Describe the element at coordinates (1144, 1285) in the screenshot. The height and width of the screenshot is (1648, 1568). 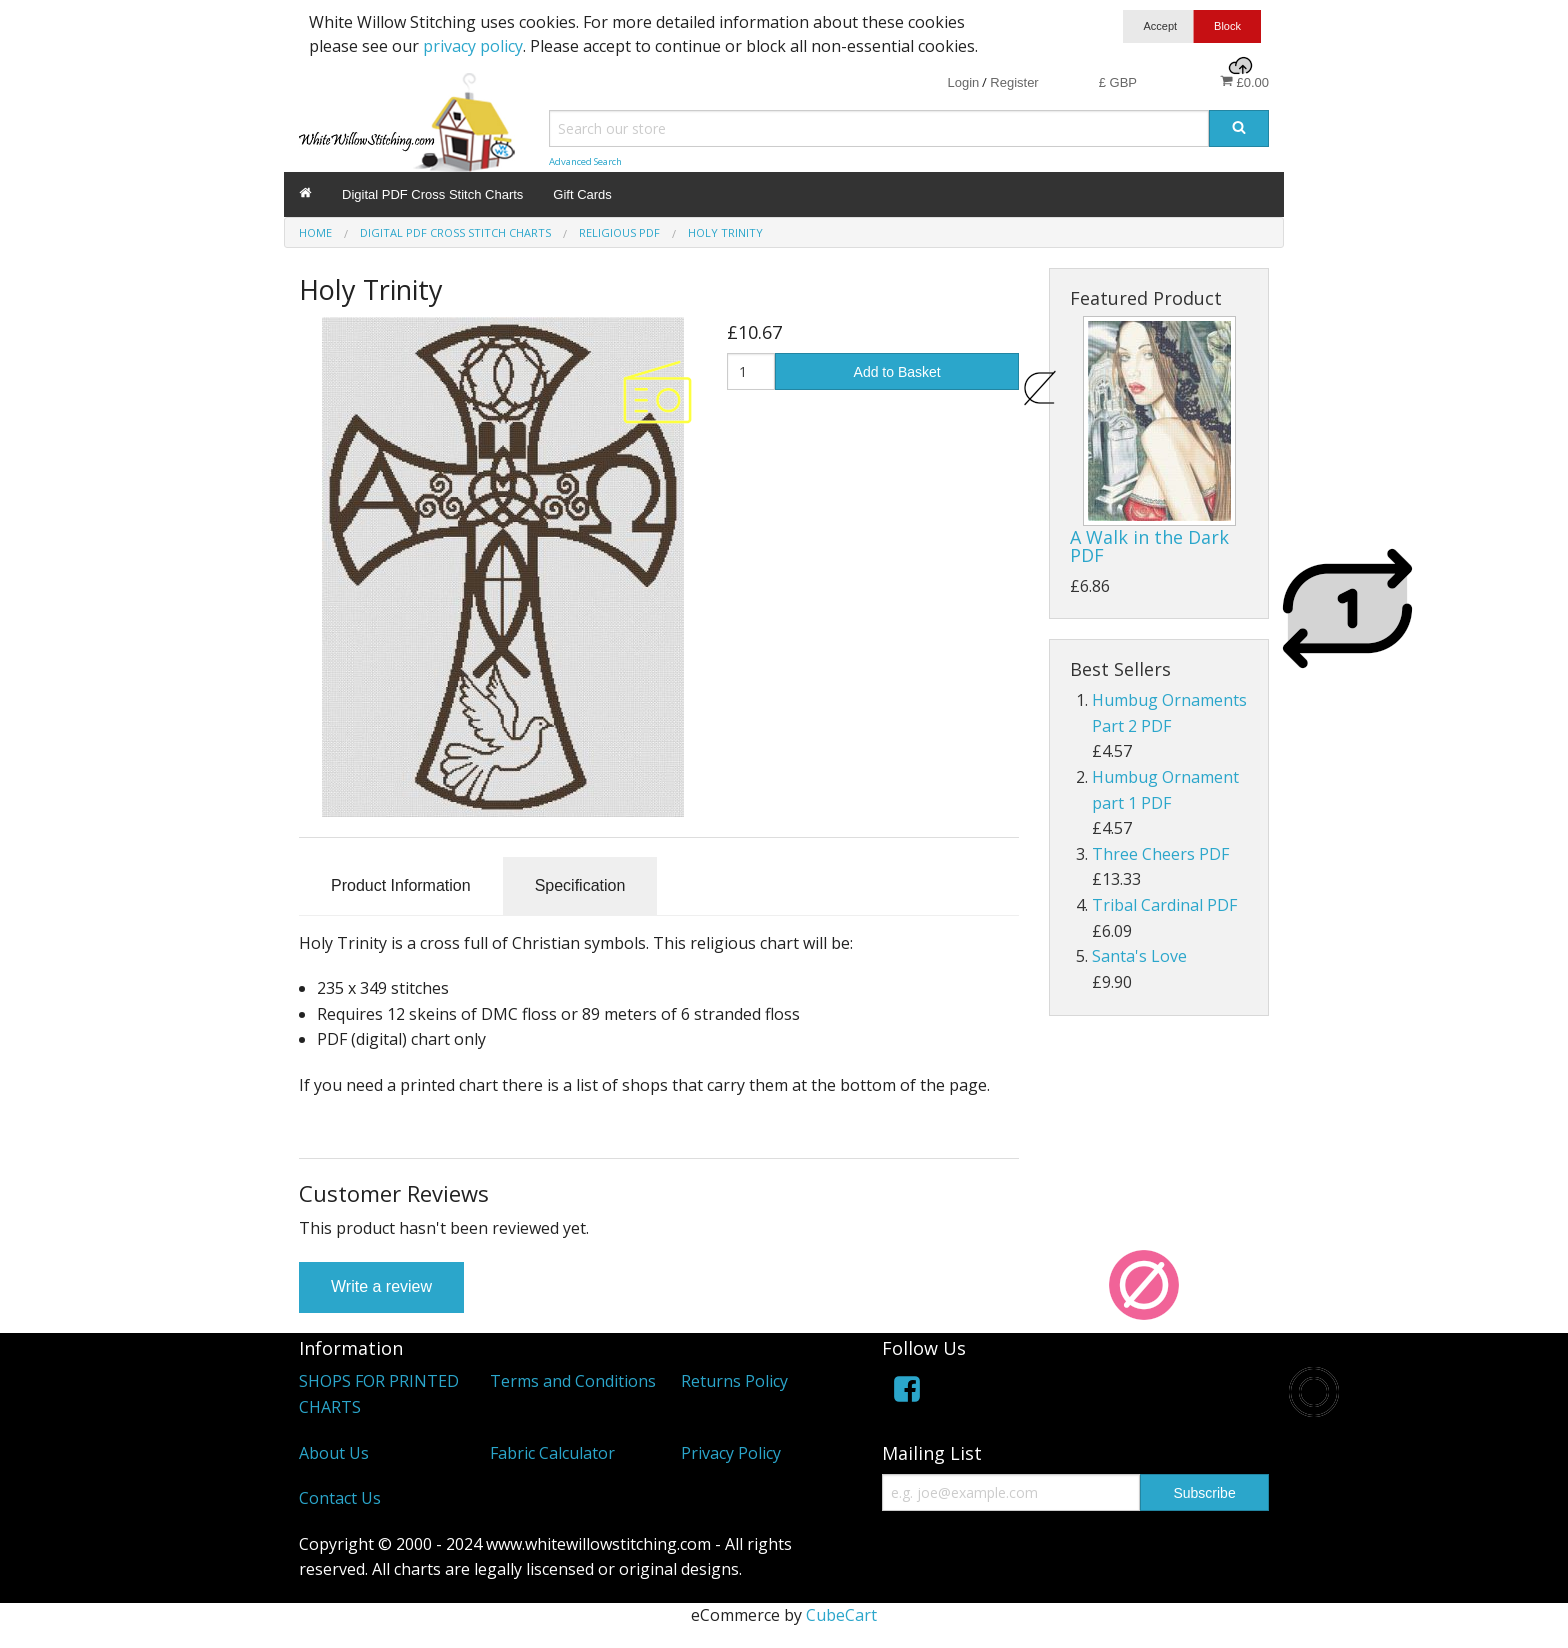
I see `indicates empty or null state` at that location.